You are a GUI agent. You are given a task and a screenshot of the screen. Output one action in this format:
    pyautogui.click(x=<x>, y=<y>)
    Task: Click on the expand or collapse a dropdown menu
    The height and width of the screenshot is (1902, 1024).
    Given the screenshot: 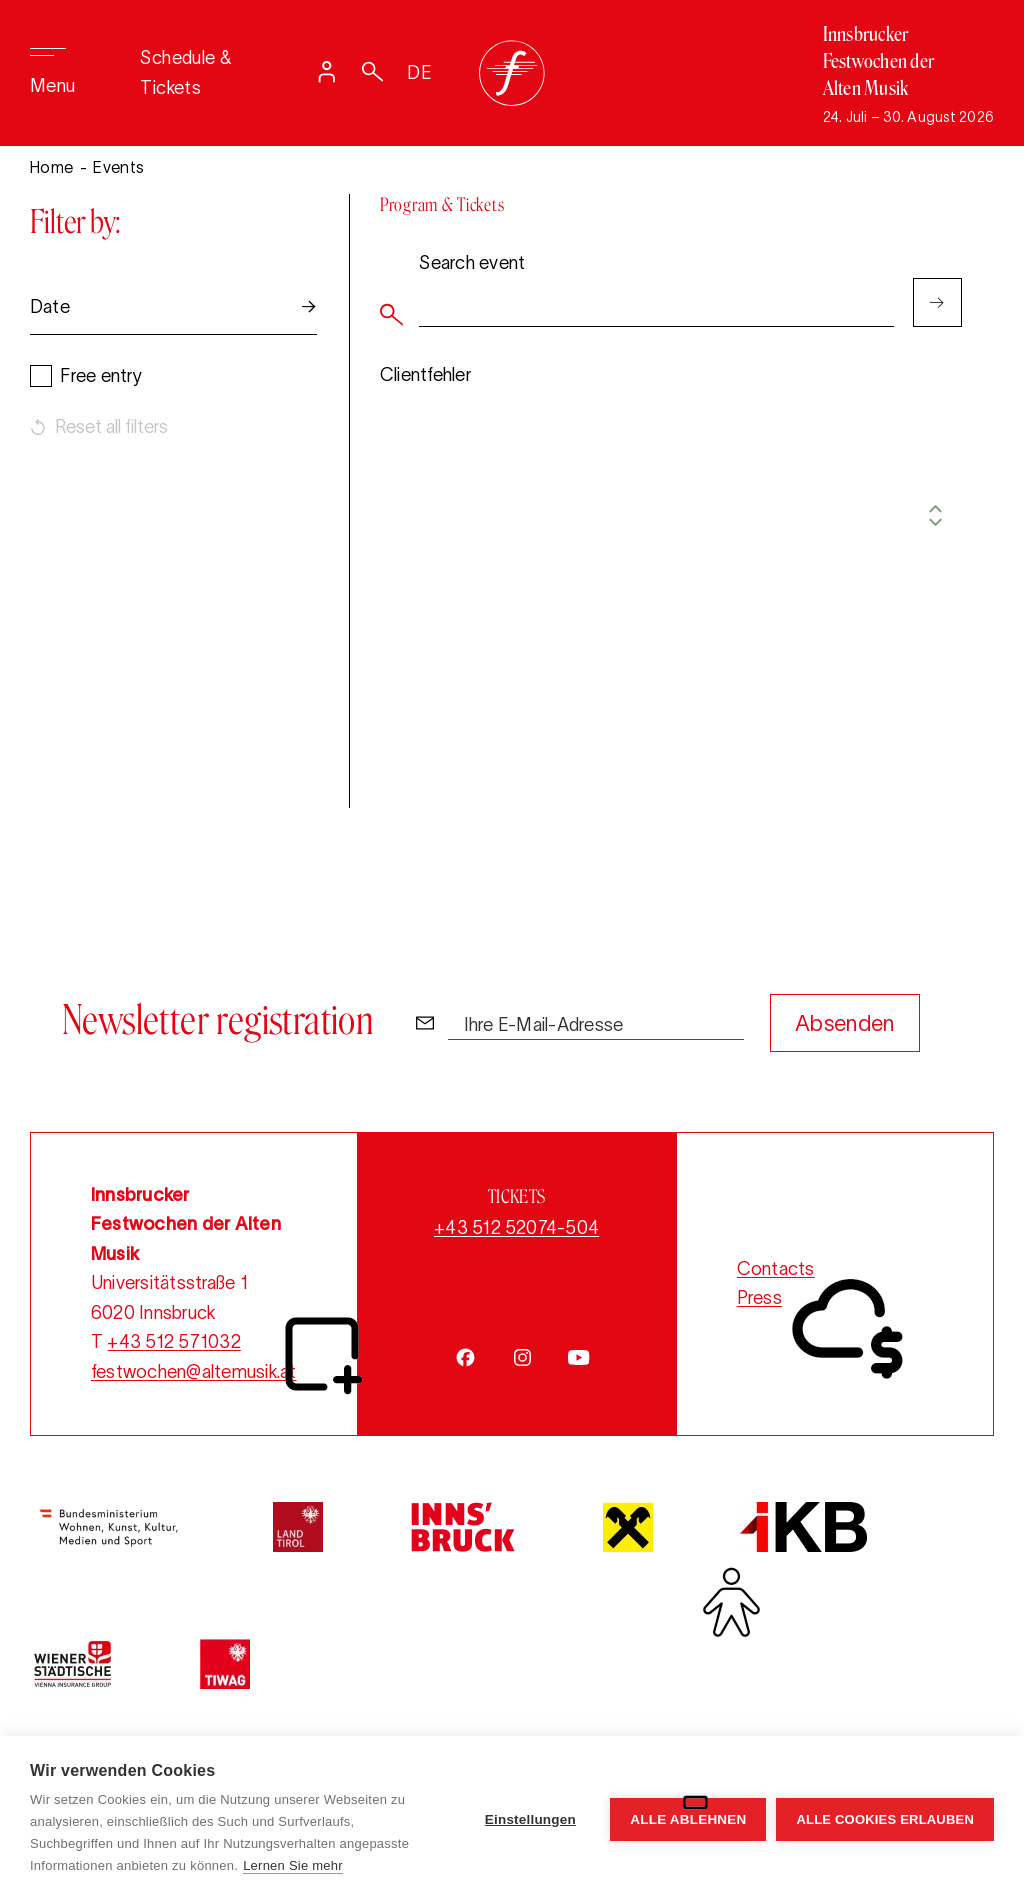 What is the action you would take?
    pyautogui.click(x=935, y=515)
    